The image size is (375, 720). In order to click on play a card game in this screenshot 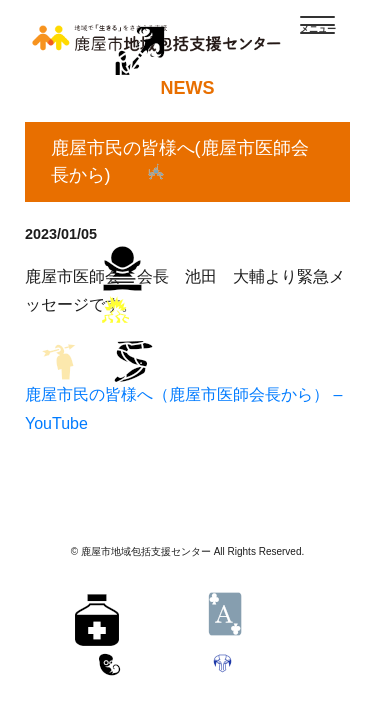, I will do `click(225, 614)`.